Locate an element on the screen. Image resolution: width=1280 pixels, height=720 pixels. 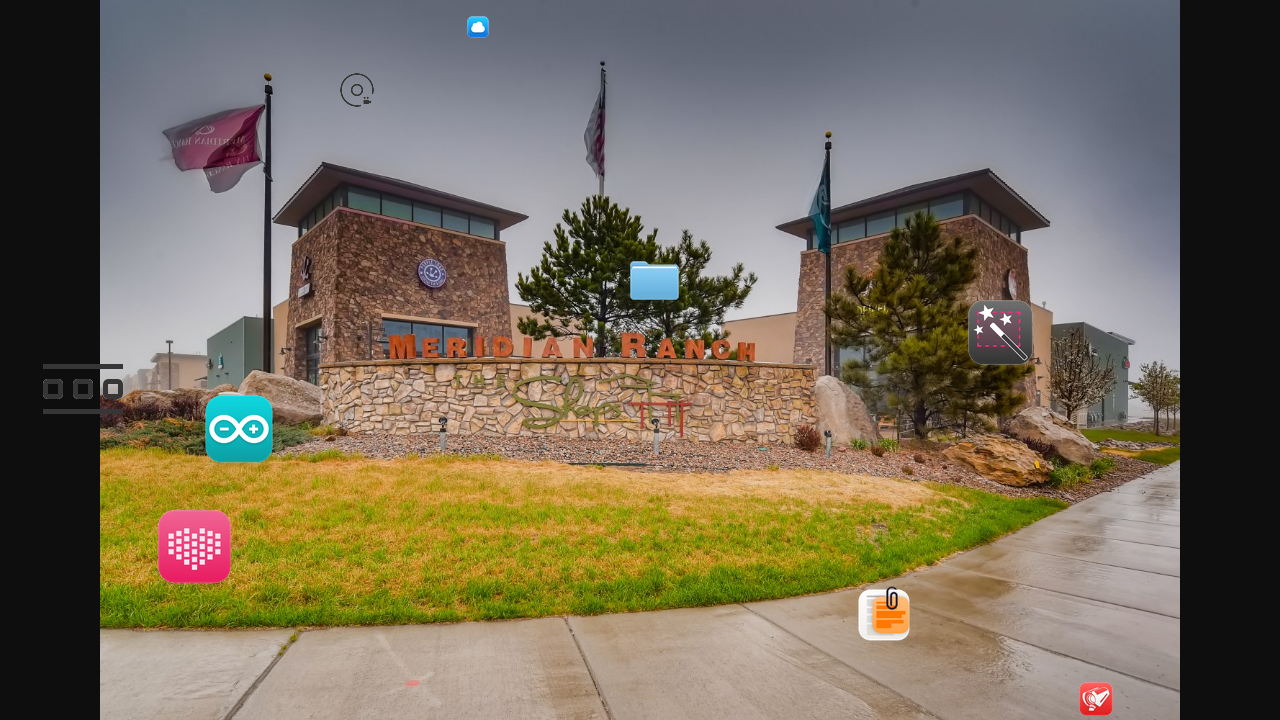
open pdf metadata editor app is located at coordinates (884, 615).